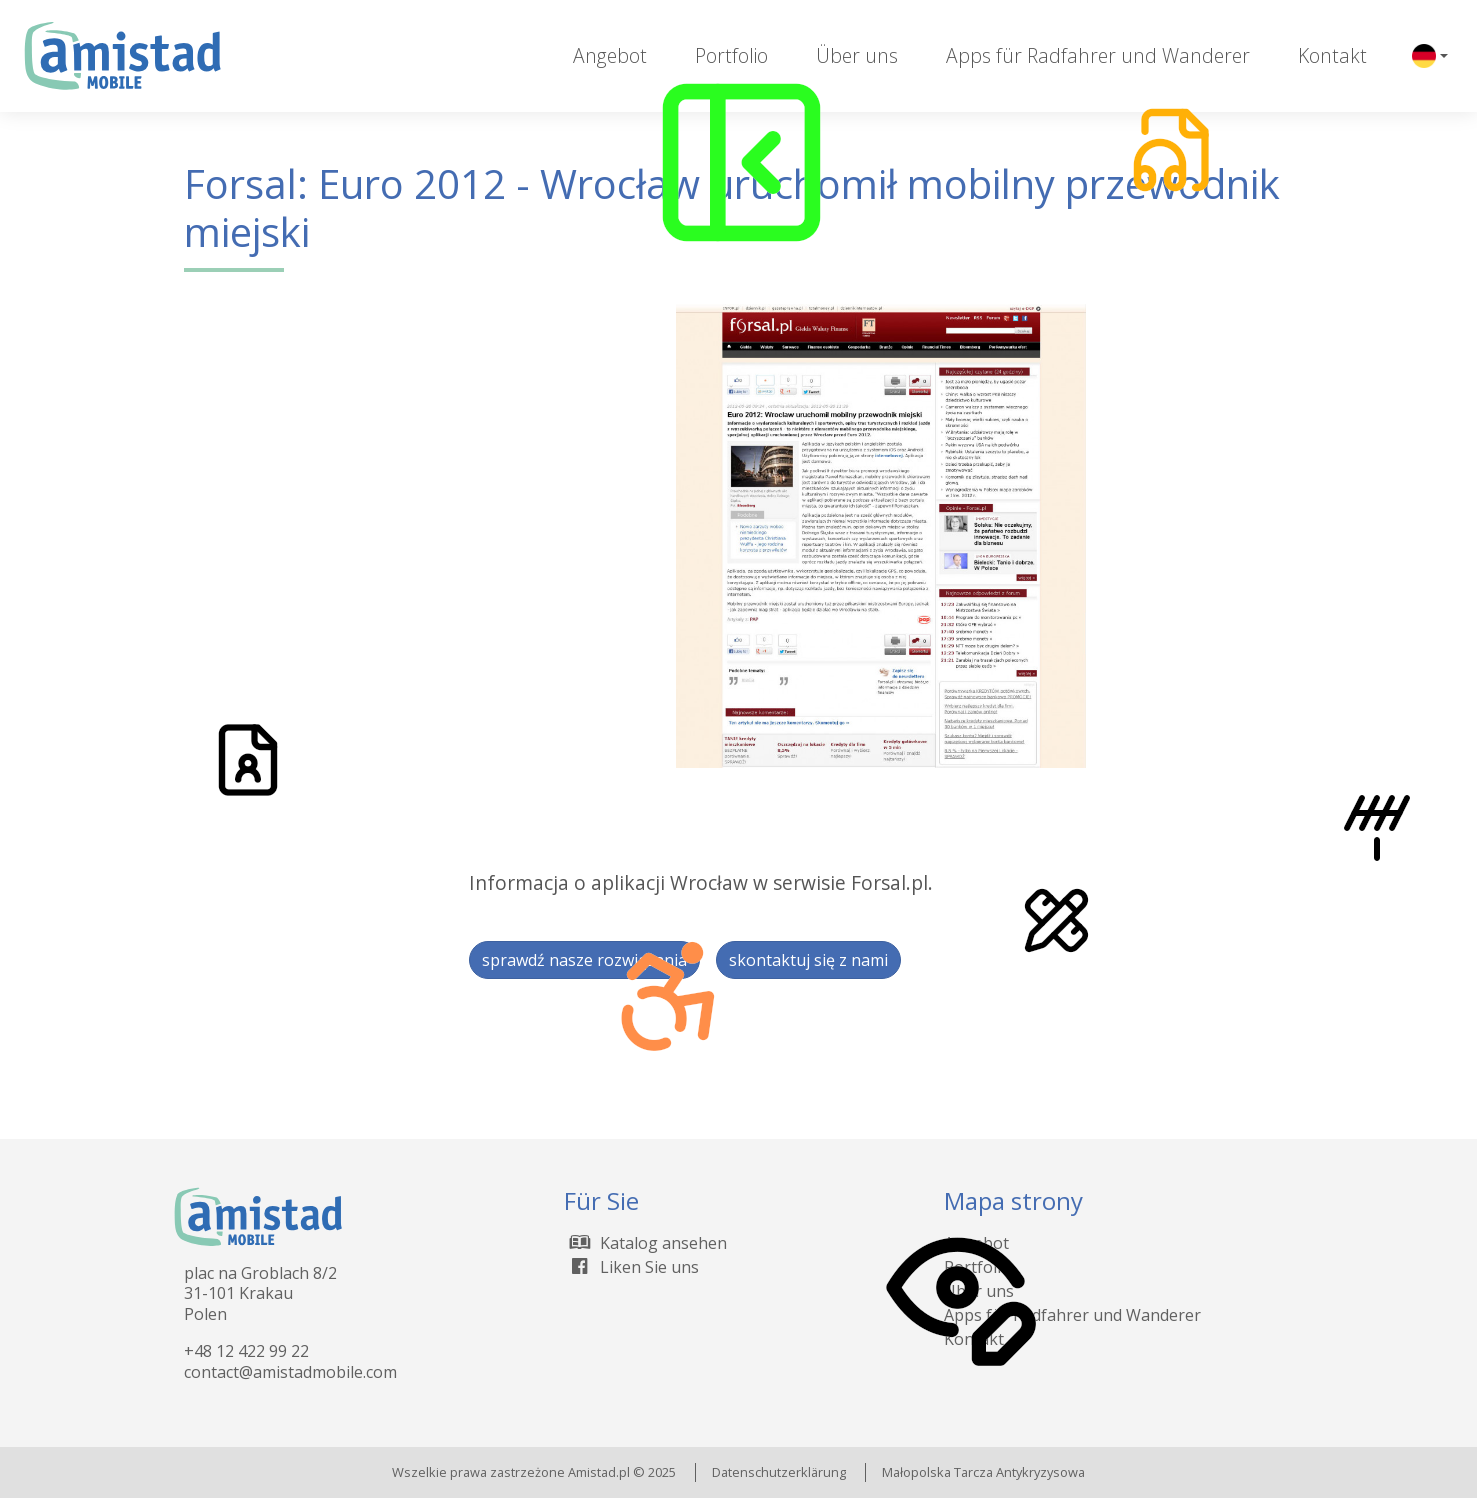 The height and width of the screenshot is (1498, 1477). I want to click on access accessibility settings, so click(670, 996).